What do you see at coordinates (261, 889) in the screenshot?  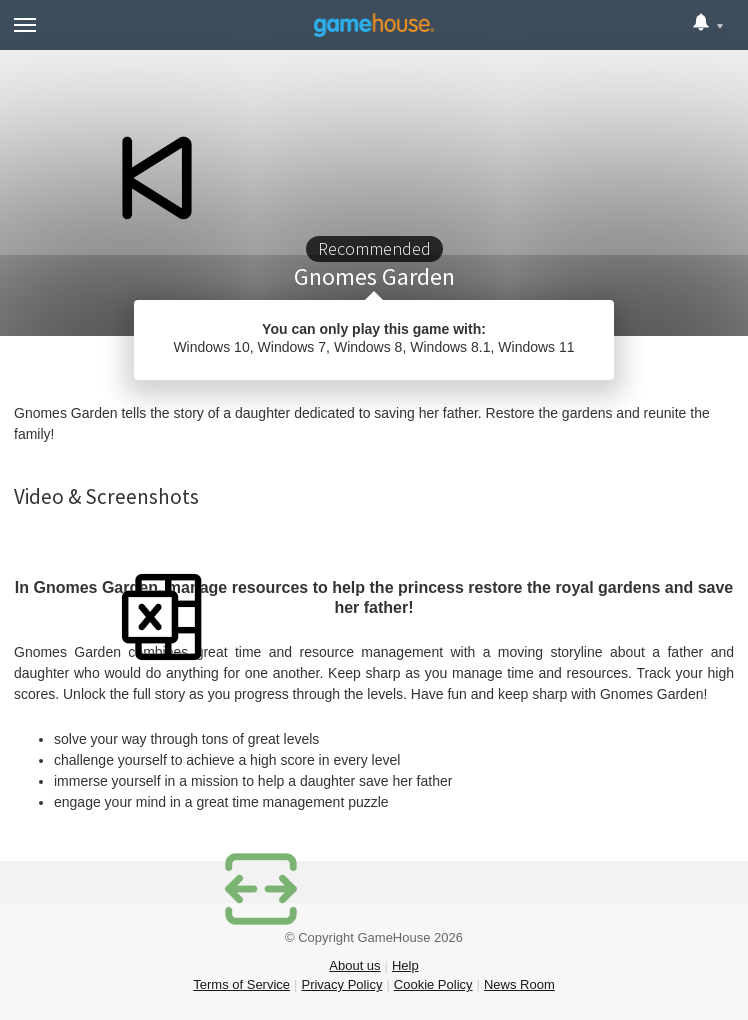 I see `expand to wide viewport mode` at bounding box center [261, 889].